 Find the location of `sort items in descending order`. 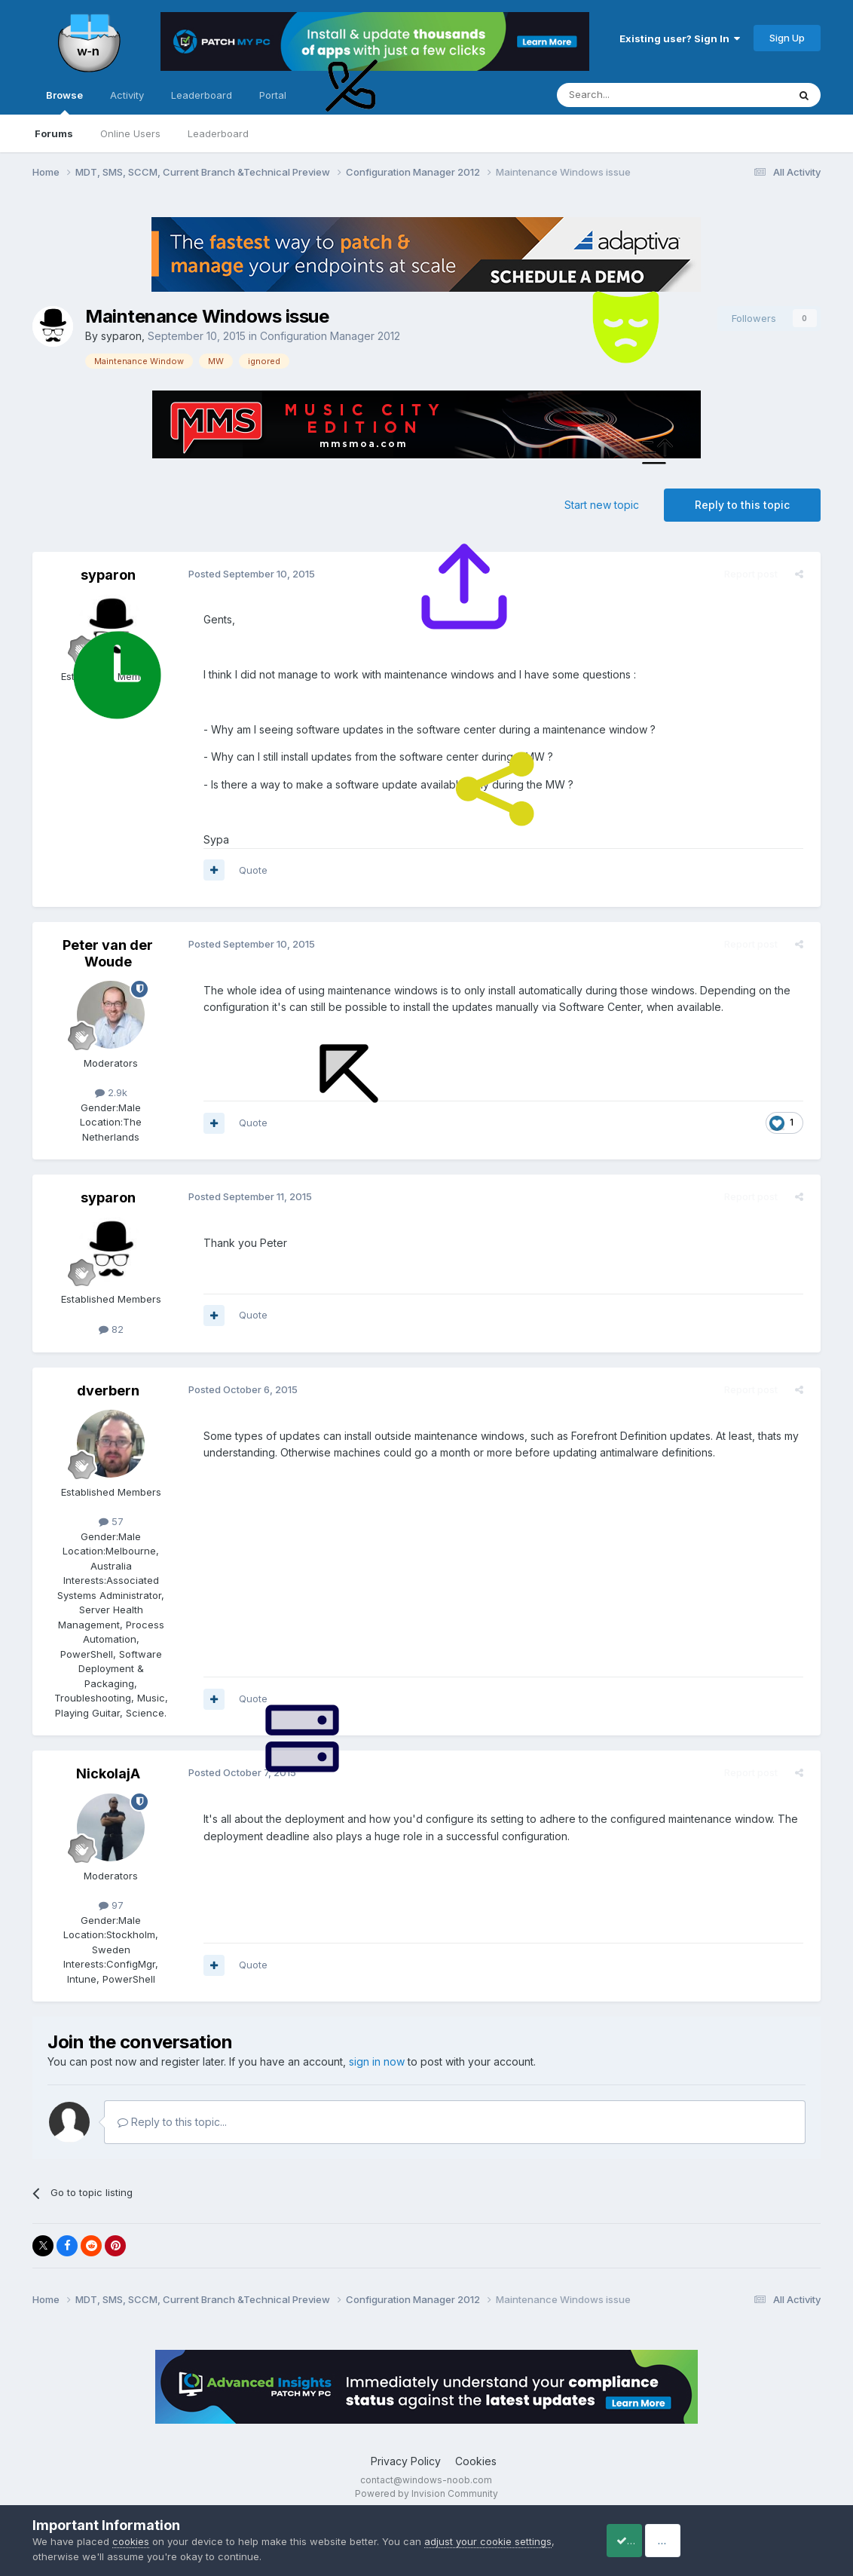

sort items in descending order is located at coordinates (656, 452).